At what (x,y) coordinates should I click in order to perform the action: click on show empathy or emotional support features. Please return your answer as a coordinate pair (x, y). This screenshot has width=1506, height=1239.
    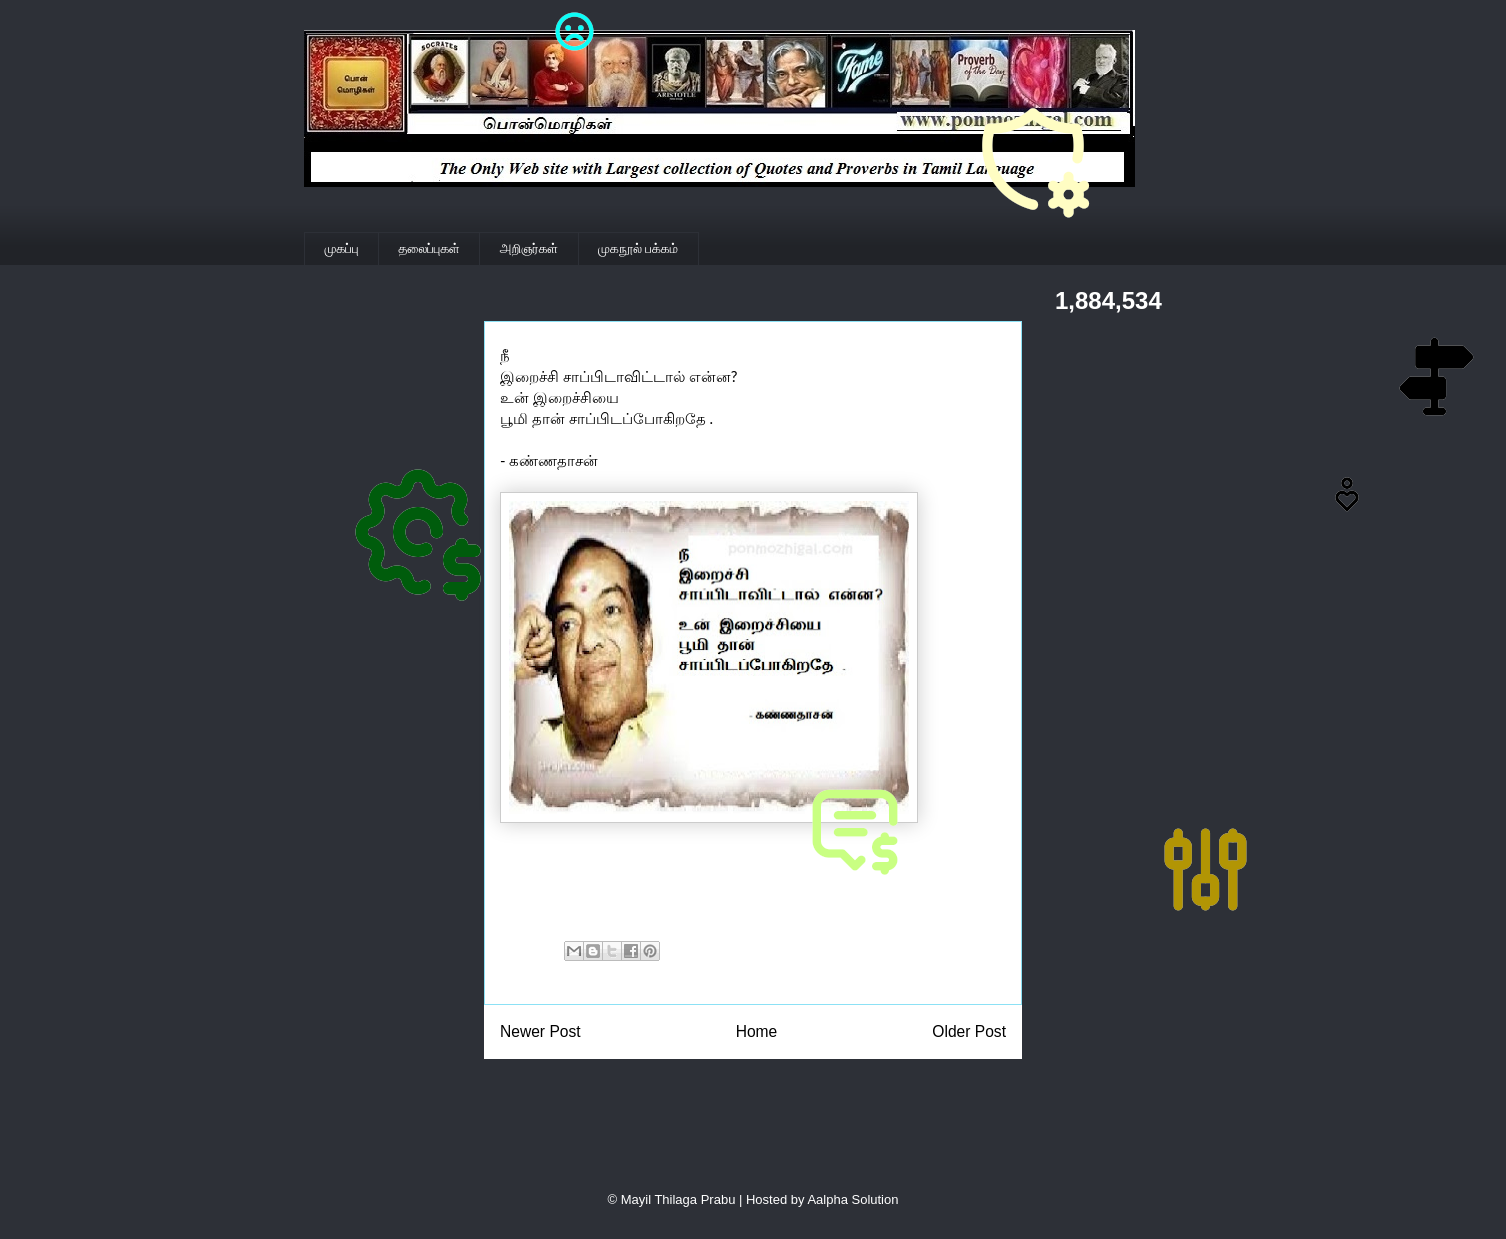
    Looking at the image, I should click on (1347, 494).